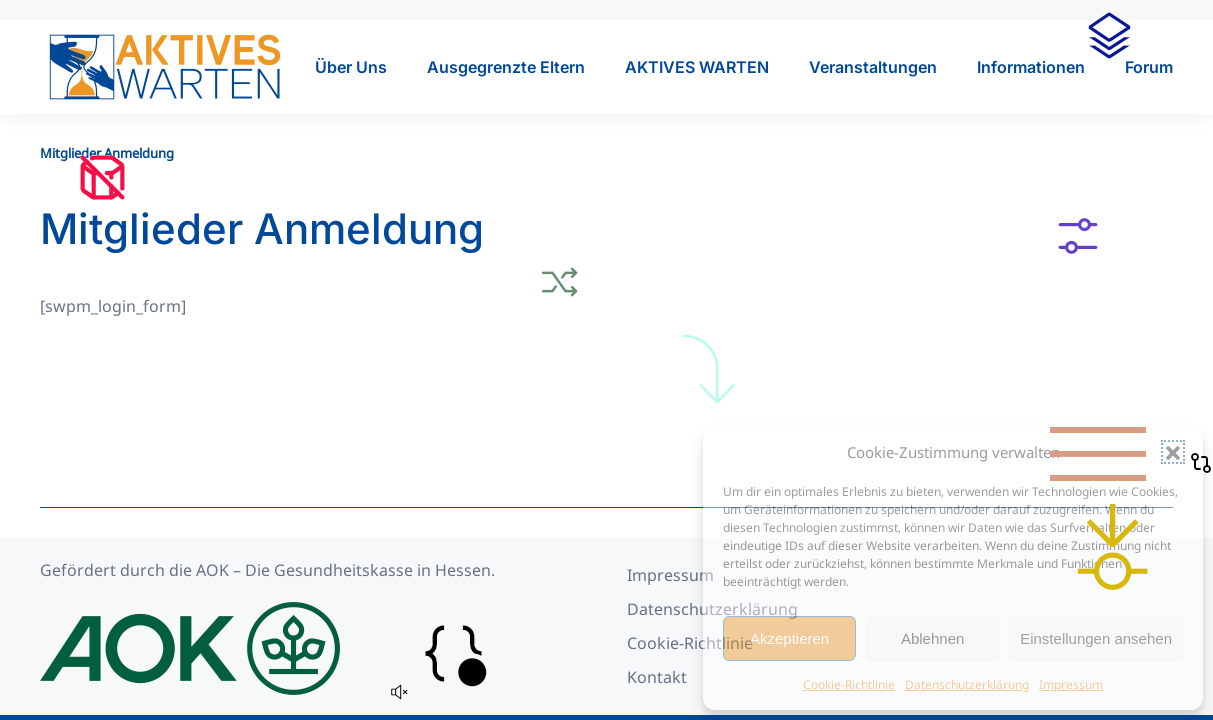 This screenshot has width=1213, height=720. What do you see at coordinates (1078, 236) in the screenshot?
I see `open settings or preferences` at bounding box center [1078, 236].